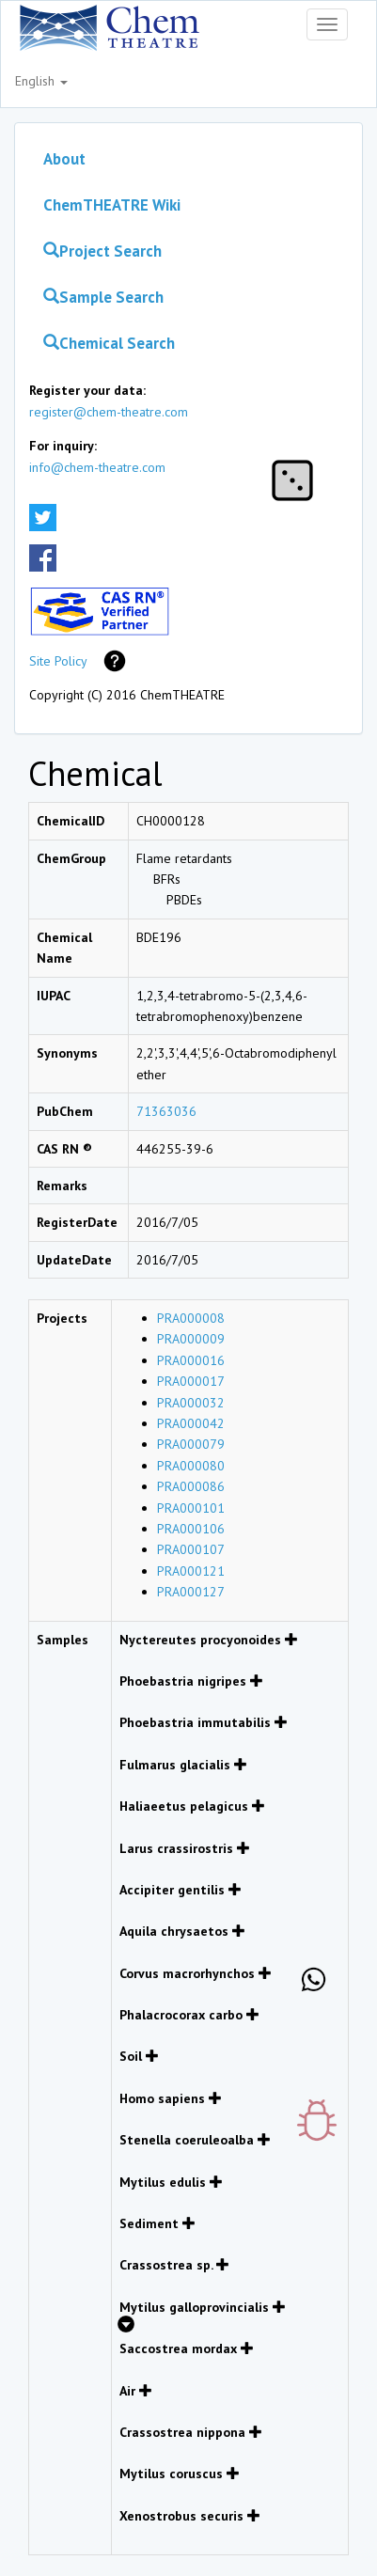 This screenshot has height=2576, width=377. Describe the element at coordinates (126, 2324) in the screenshot. I see `expand dropdown menu or content` at that location.